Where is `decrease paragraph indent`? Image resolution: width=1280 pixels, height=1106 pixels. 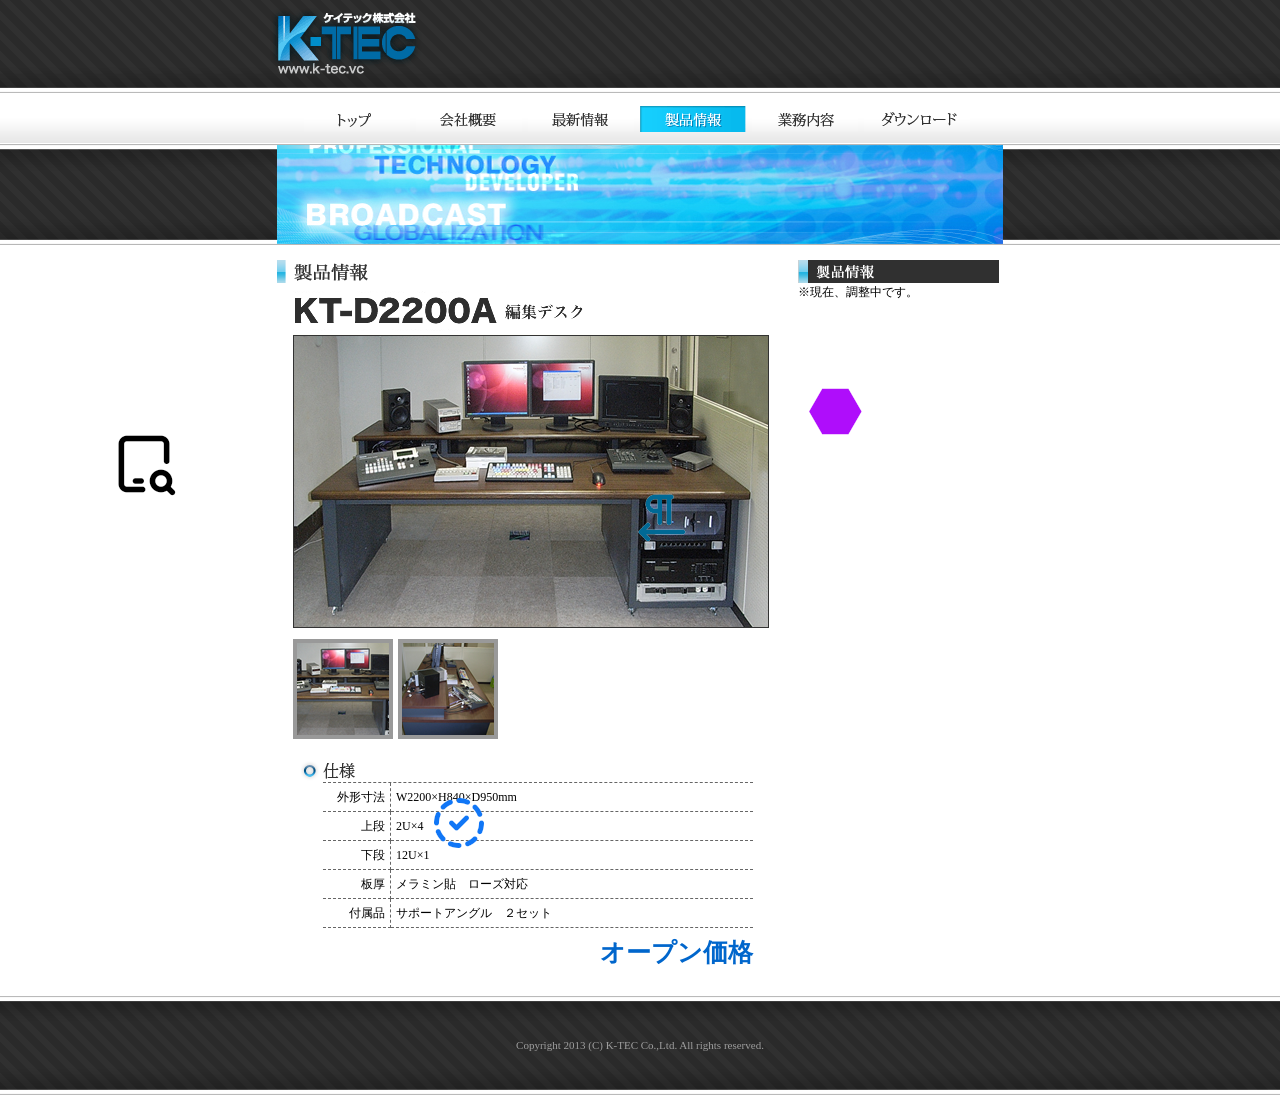
decrease paragraph indent is located at coordinates (662, 518).